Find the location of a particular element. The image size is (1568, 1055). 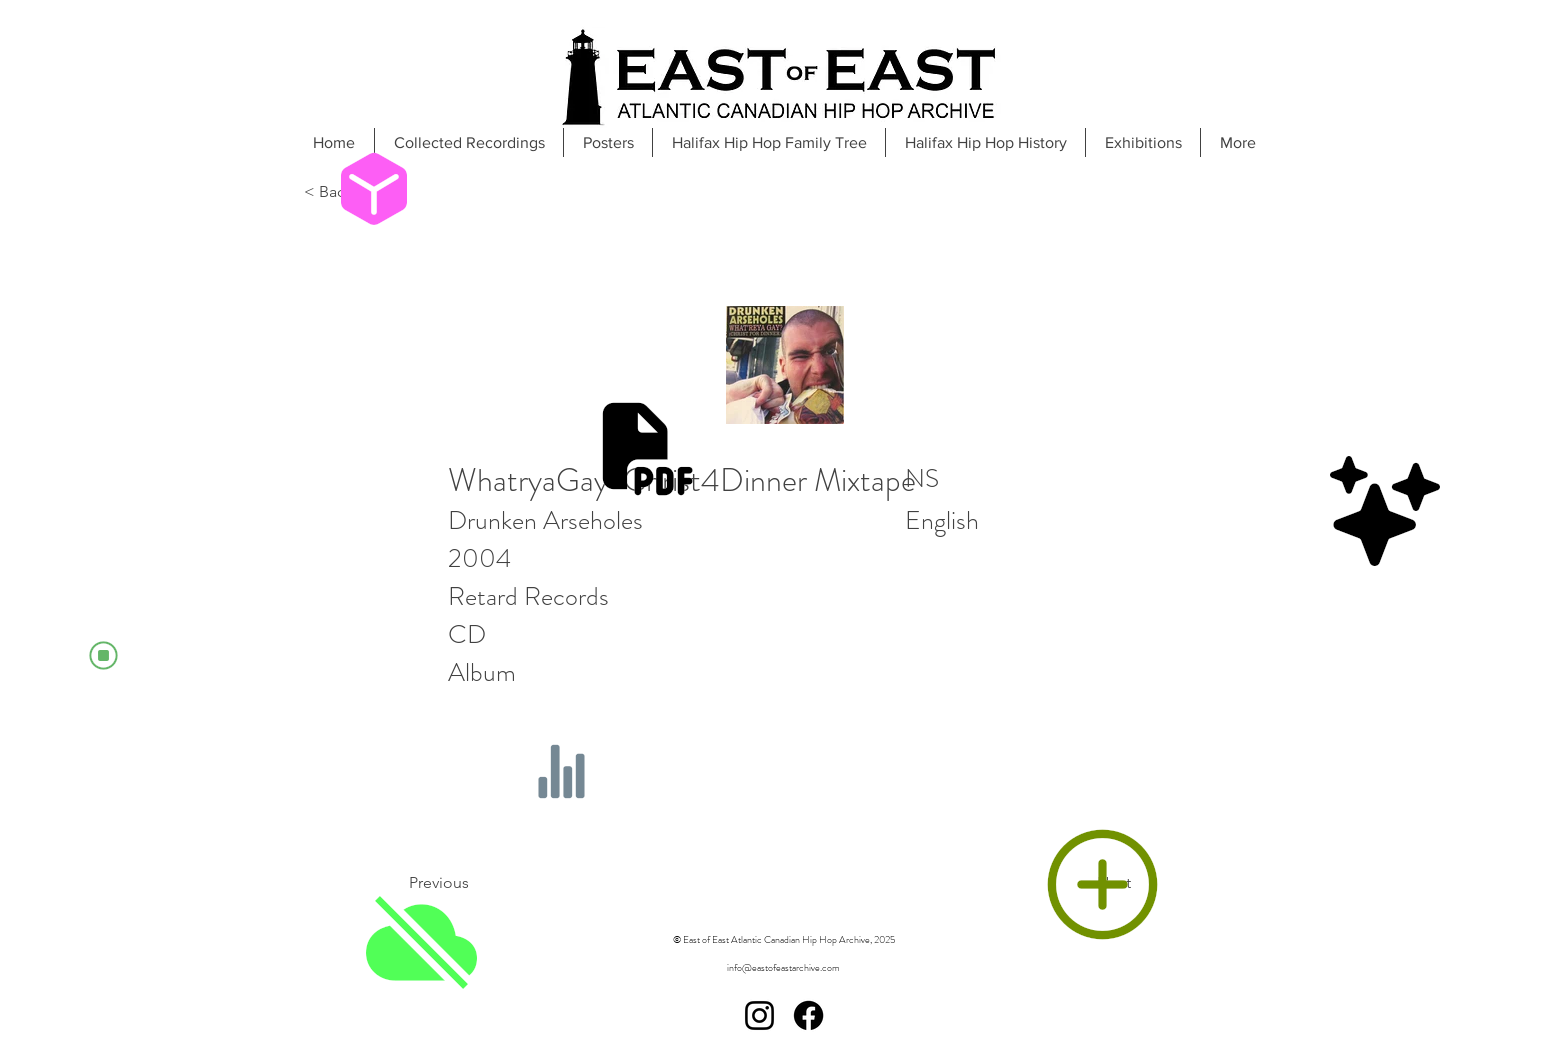

view statistics and analytics is located at coordinates (561, 771).